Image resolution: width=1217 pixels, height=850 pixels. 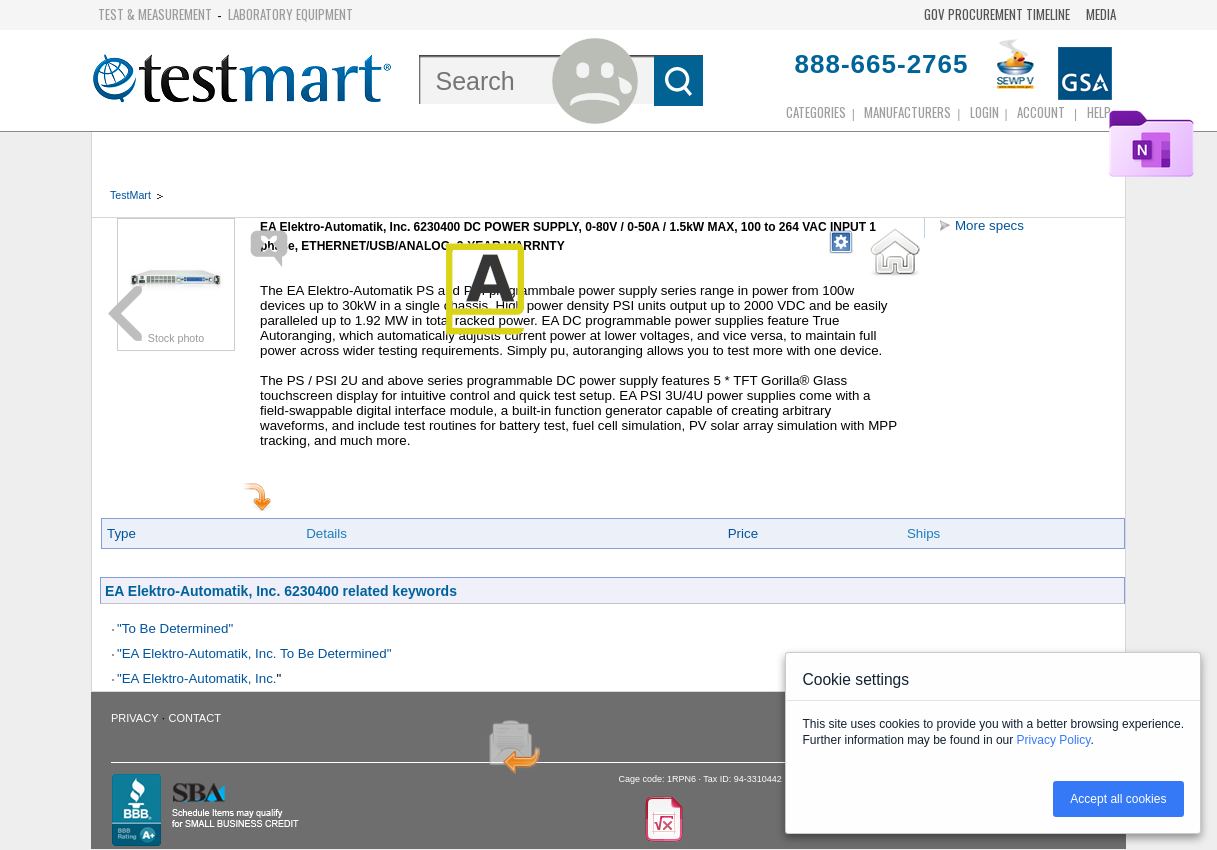 What do you see at coordinates (894, 251) in the screenshot?
I see `navigate to home screen` at bounding box center [894, 251].